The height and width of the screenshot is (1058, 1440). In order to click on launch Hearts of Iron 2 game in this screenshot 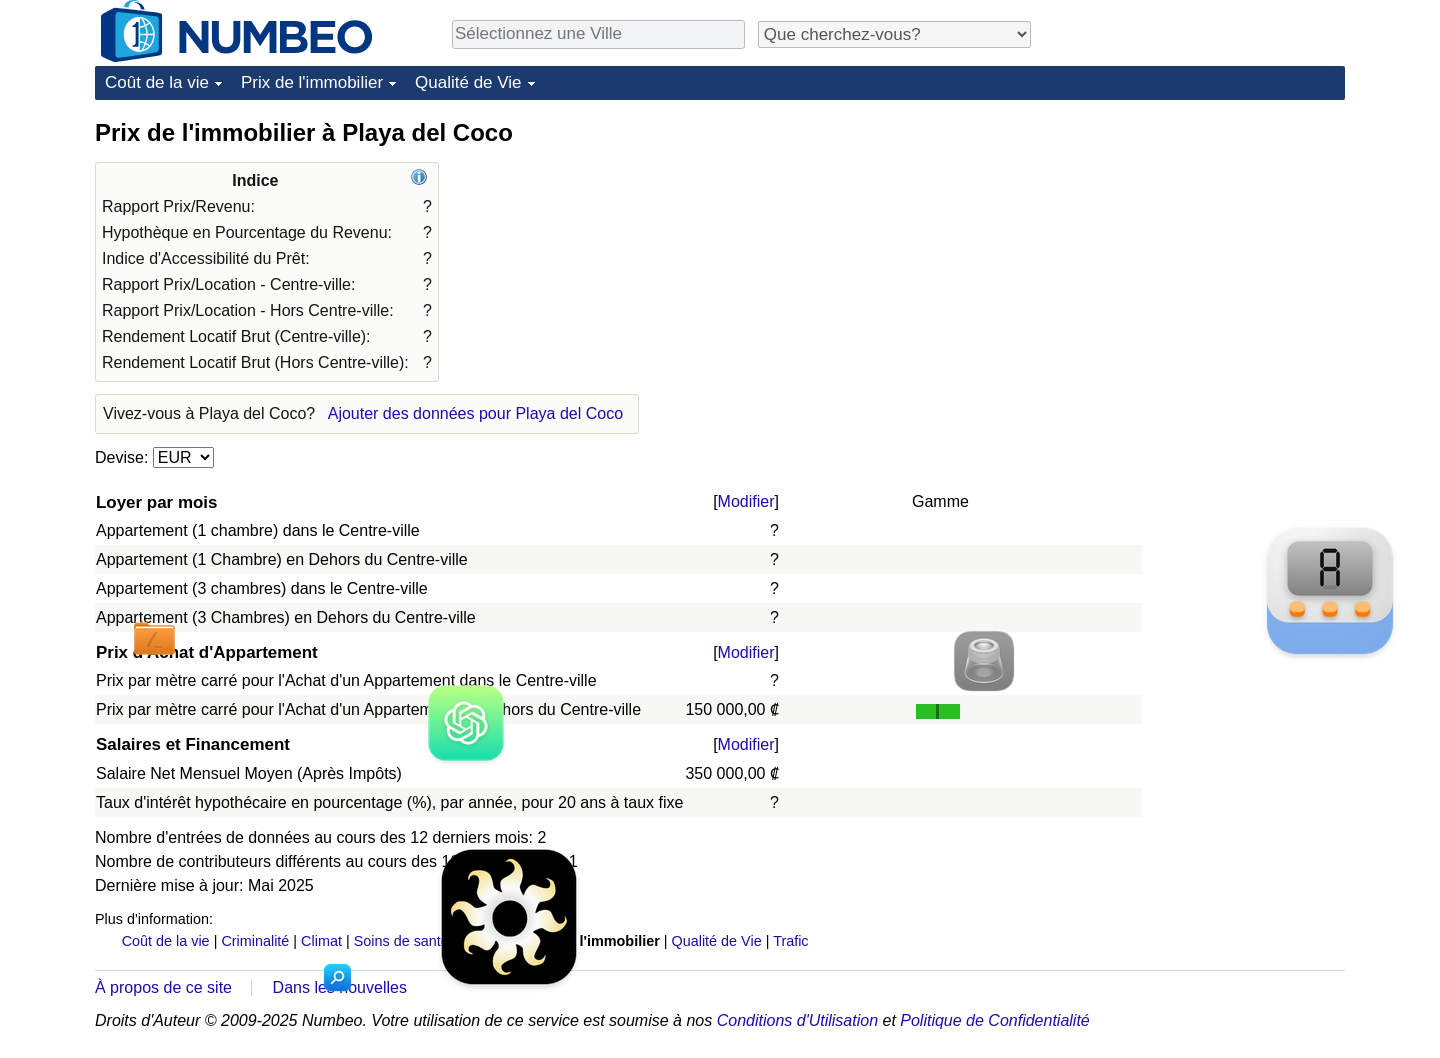, I will do `click(509, 917)`.